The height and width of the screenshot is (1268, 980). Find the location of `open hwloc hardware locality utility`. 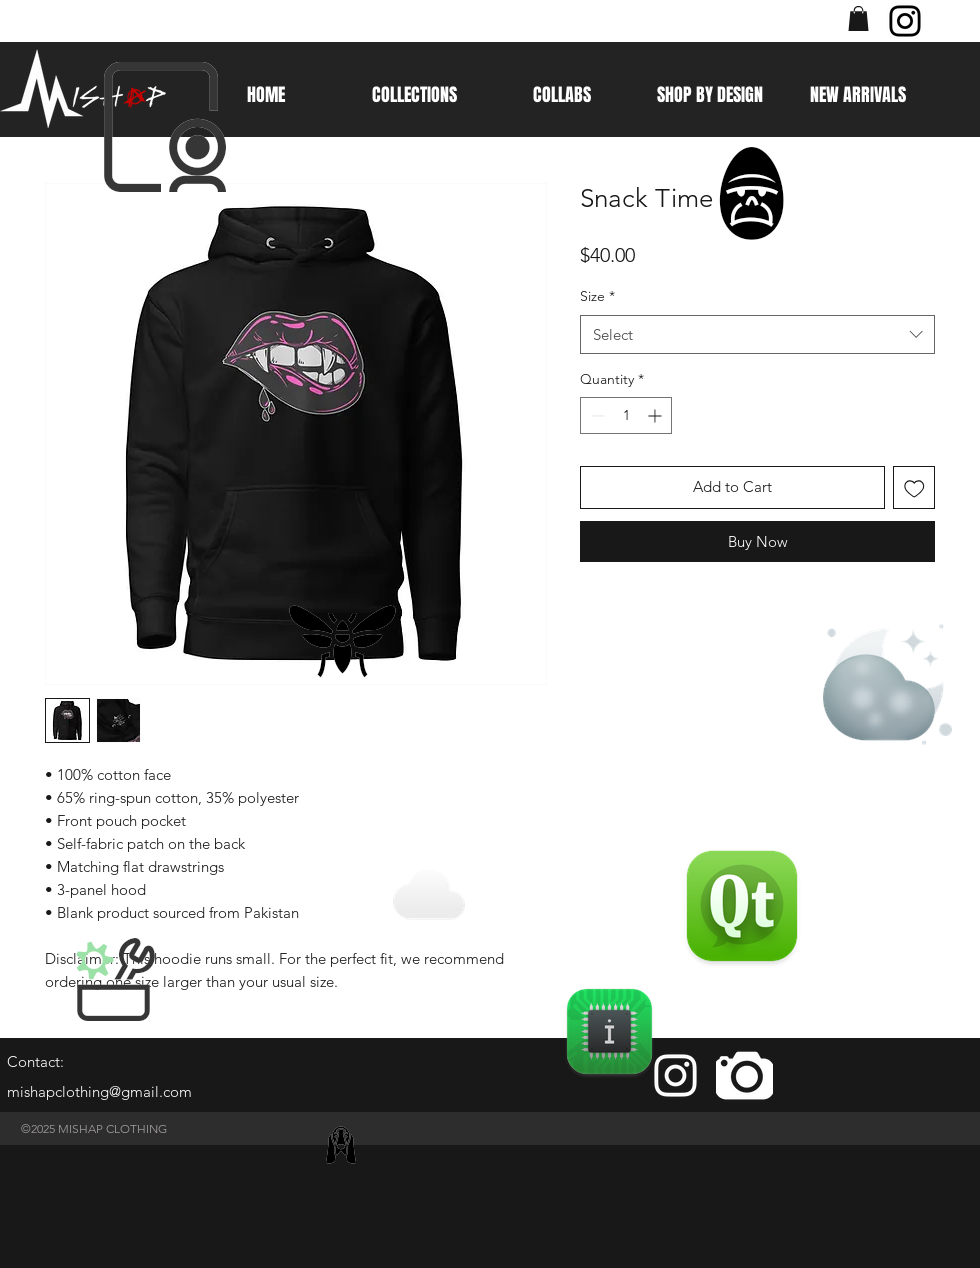

open hwloc hardware locality utility is located at coordinates (609, 1031).